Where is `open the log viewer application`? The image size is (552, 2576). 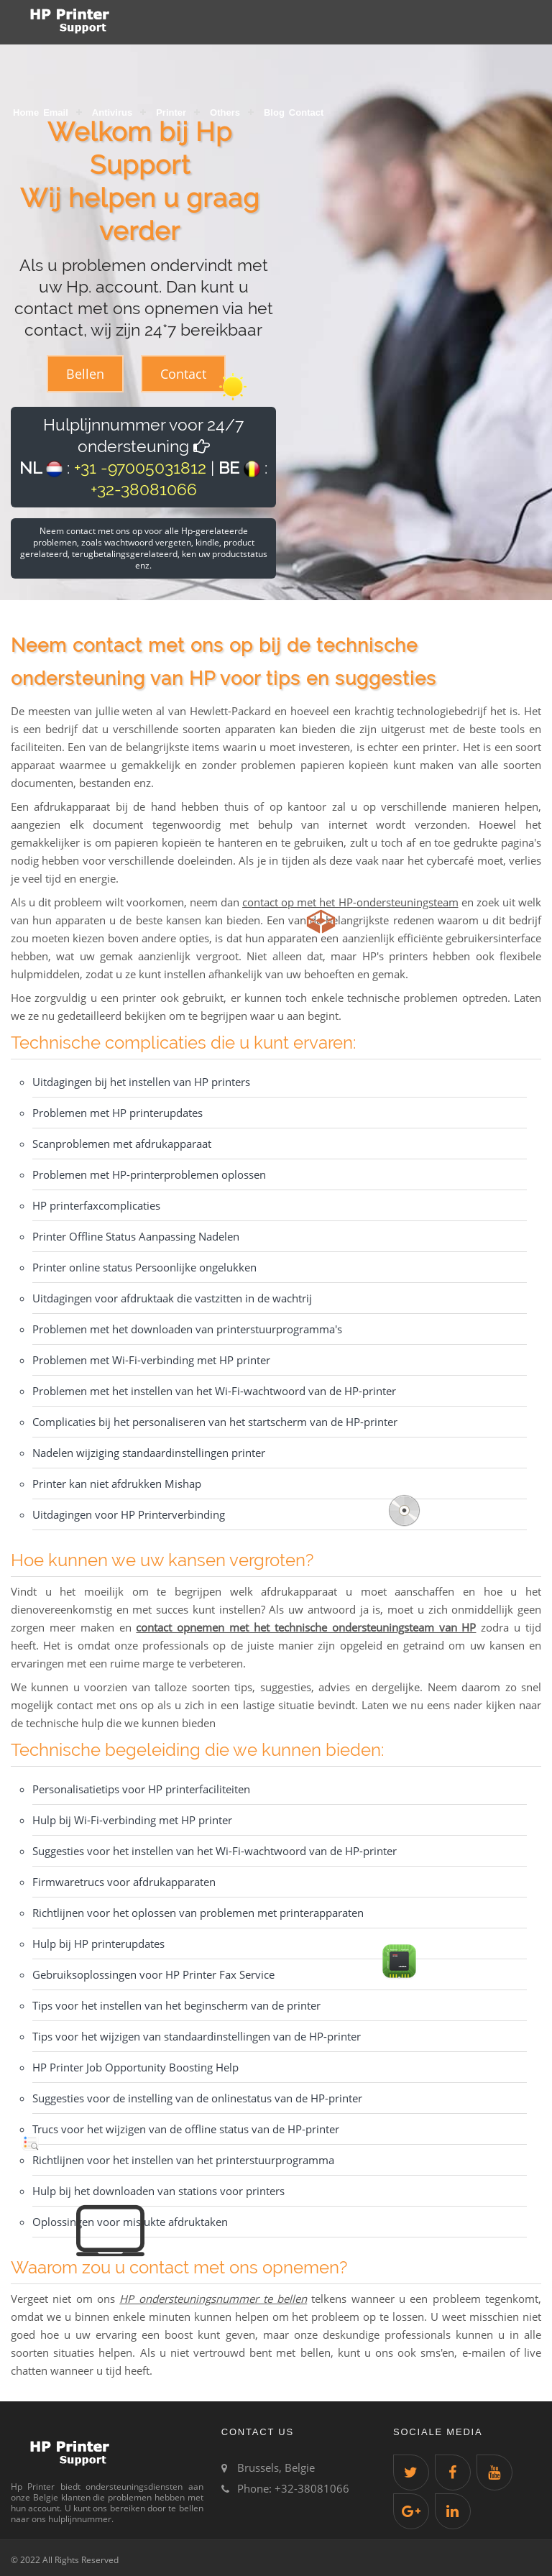
open the log viewer application is located at coordinates (30, 2142).